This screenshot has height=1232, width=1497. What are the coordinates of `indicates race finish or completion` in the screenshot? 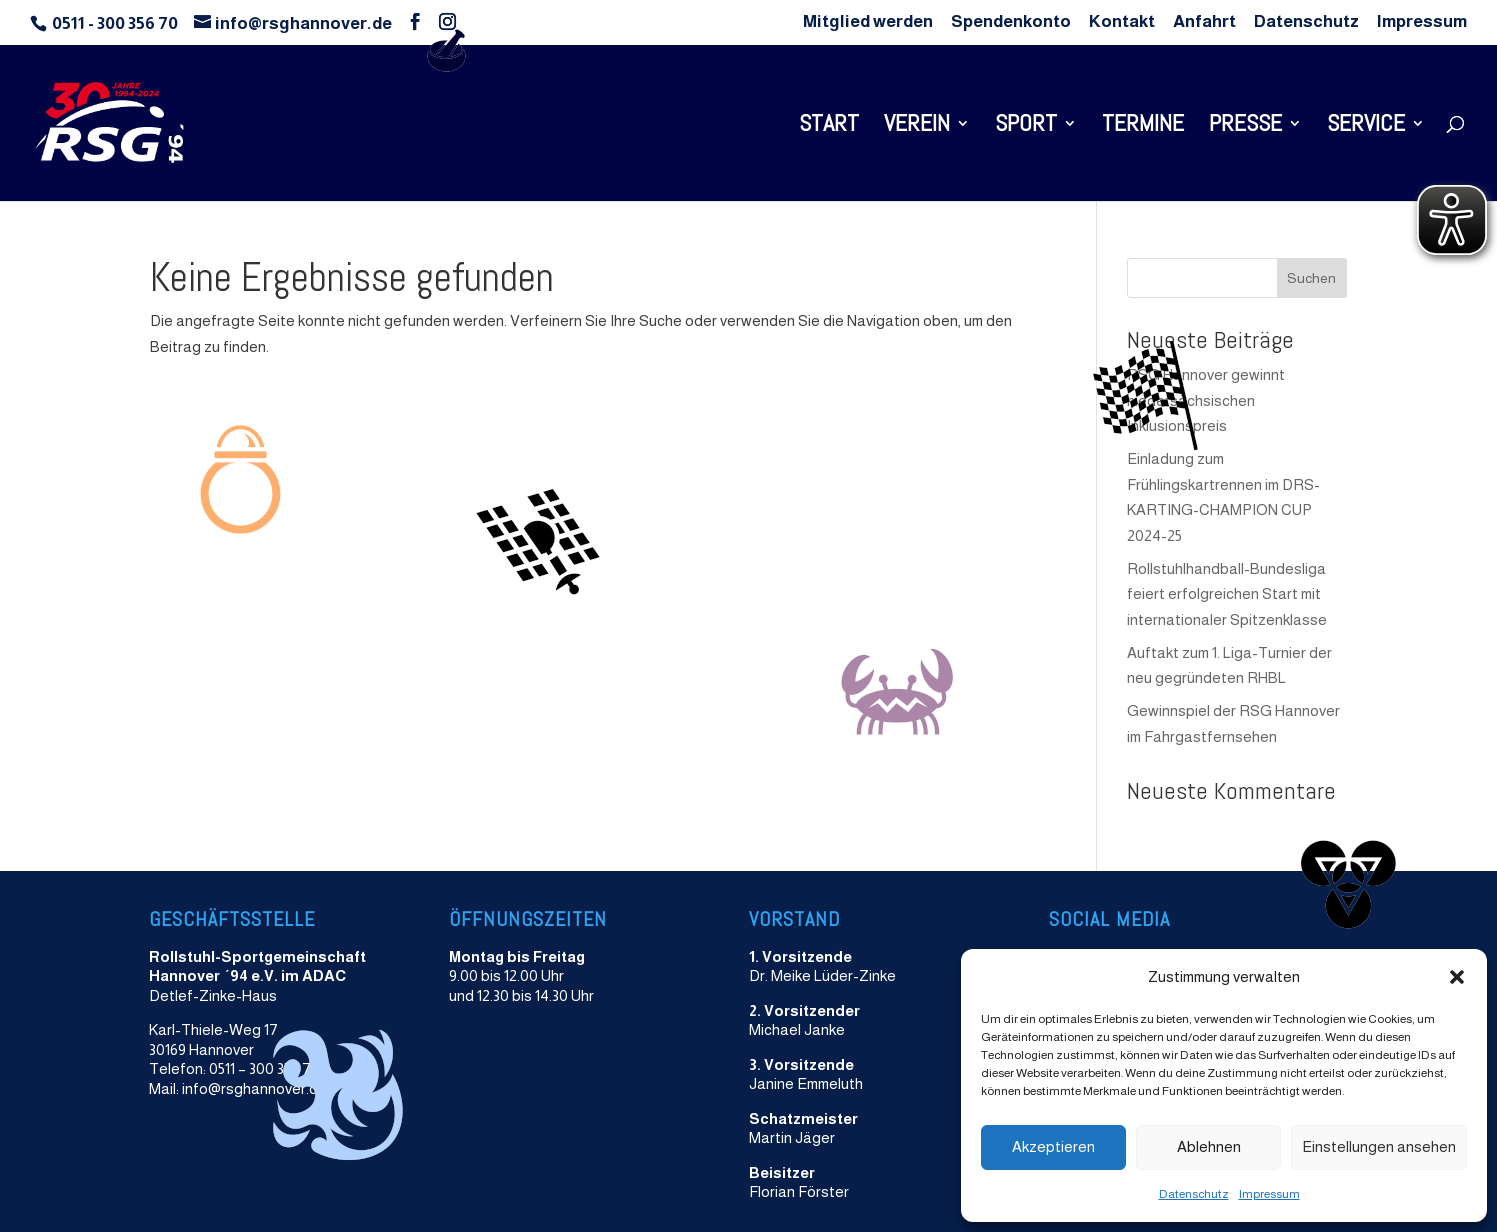 It's located at (1145, 395).